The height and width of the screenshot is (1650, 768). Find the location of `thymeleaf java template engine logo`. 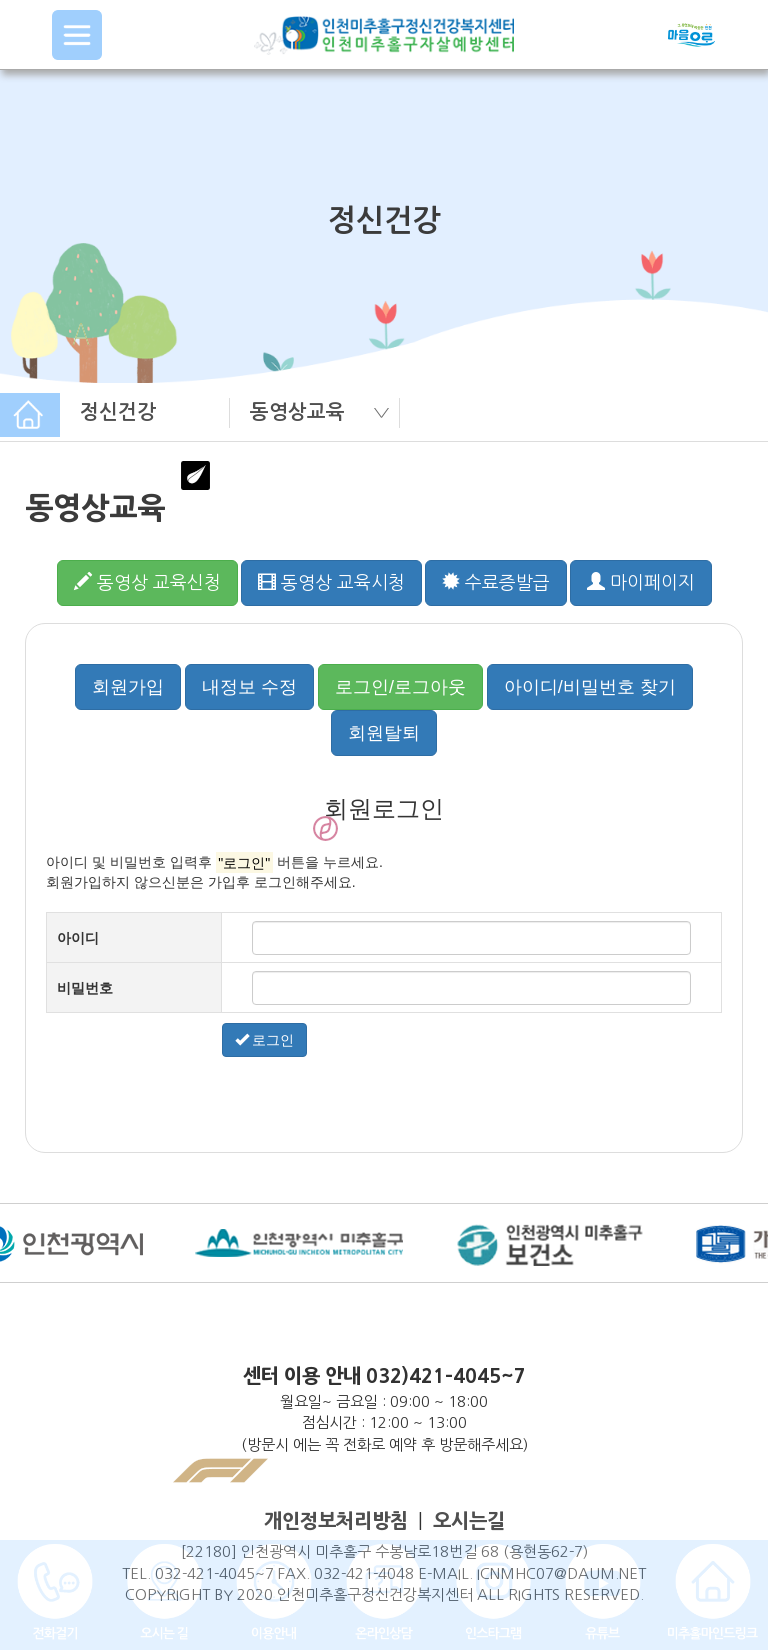

thymeleaf java template engine logo is located at coordinates (195, 475).